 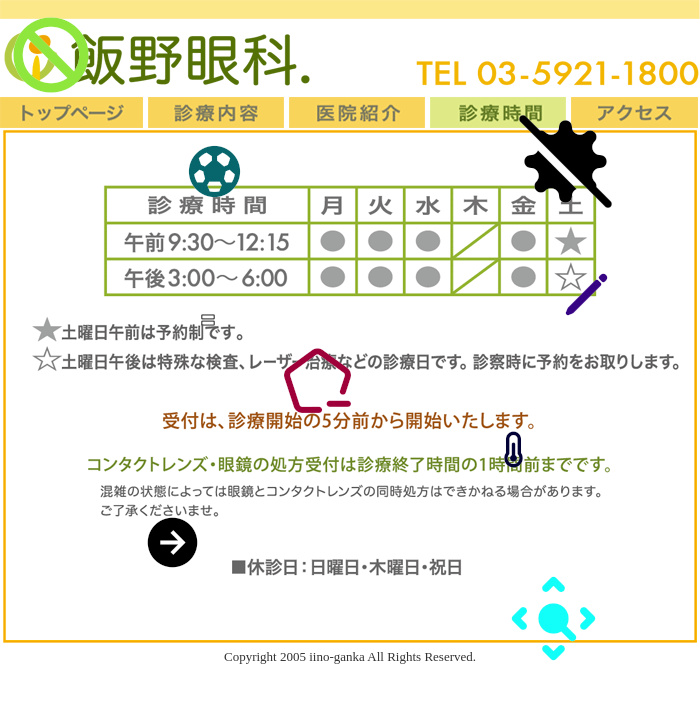 What do you see at coordinates (565, 161) in the screenshot?
I see `indicates virus-free or no threats detected` at bounding box center [565, 161].